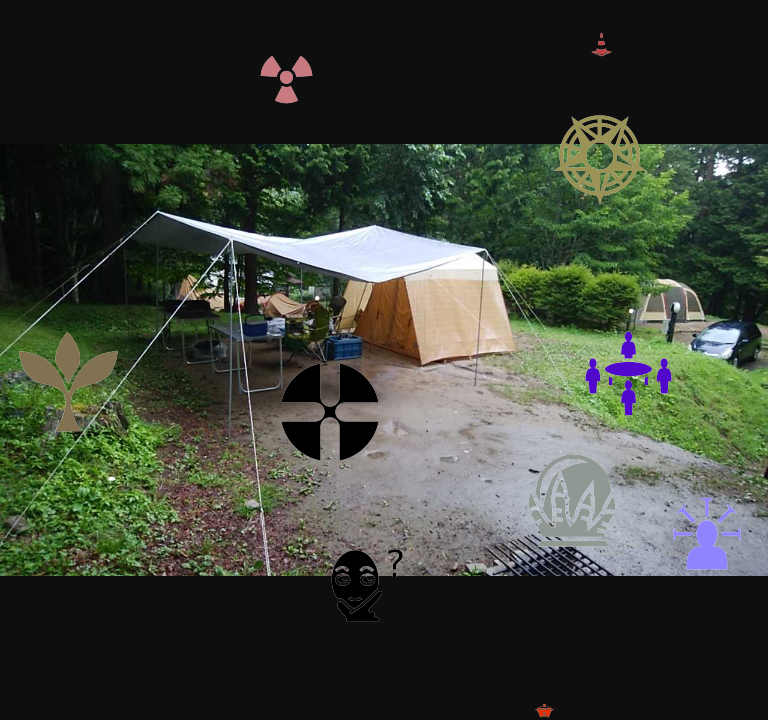  What do you see at coordinates (67, 381) in the screenshot?
I see `indicates new growth or beginner status` at bounding box center [67, 381].